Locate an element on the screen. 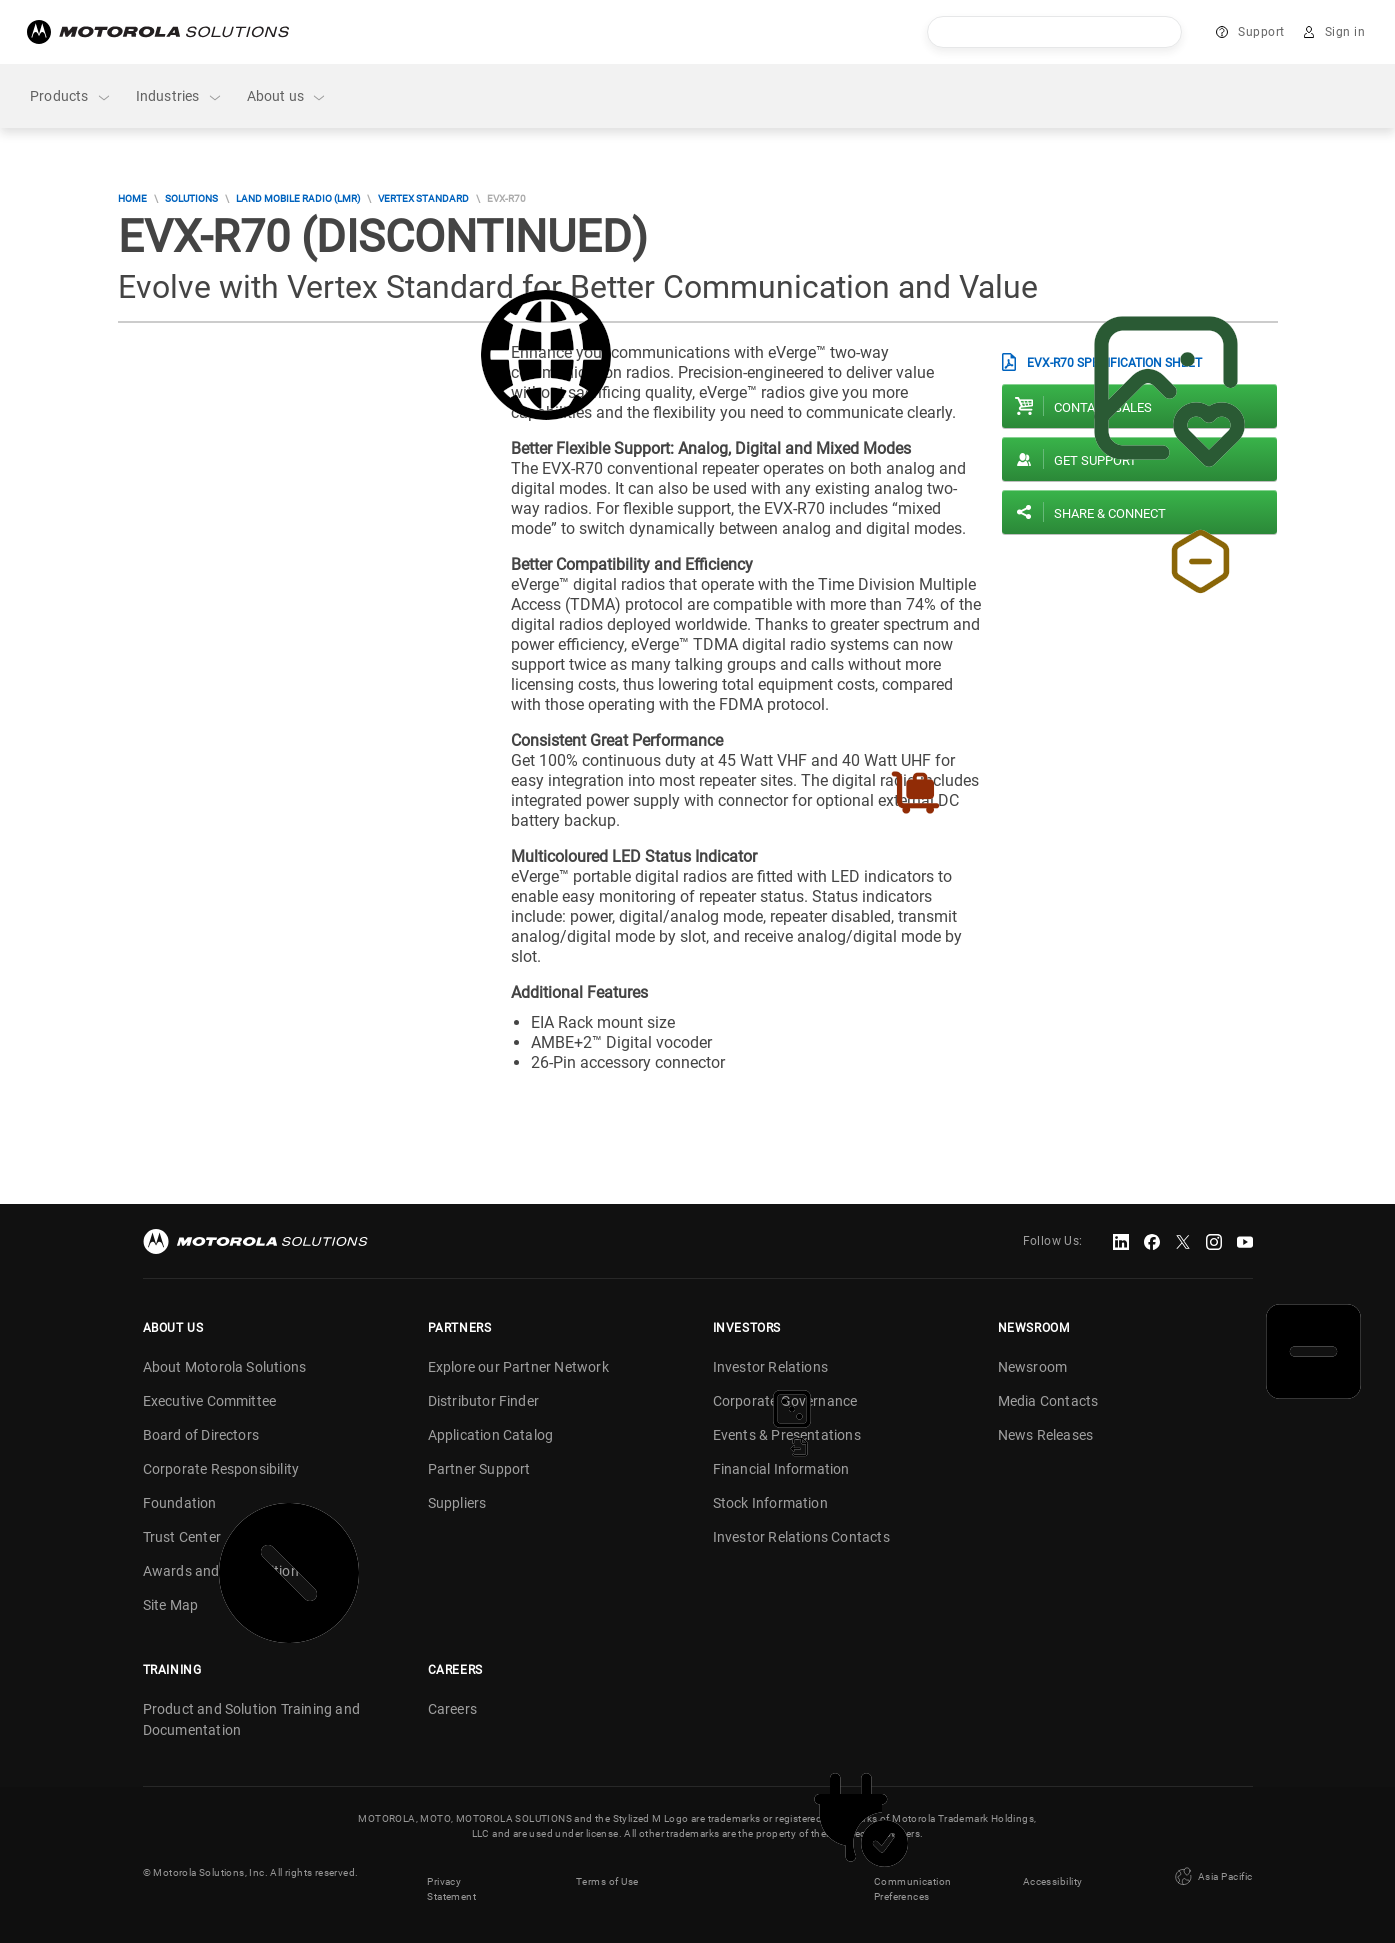  indicates a prohibited or forbidden action is located at coordinates (289, 1573).